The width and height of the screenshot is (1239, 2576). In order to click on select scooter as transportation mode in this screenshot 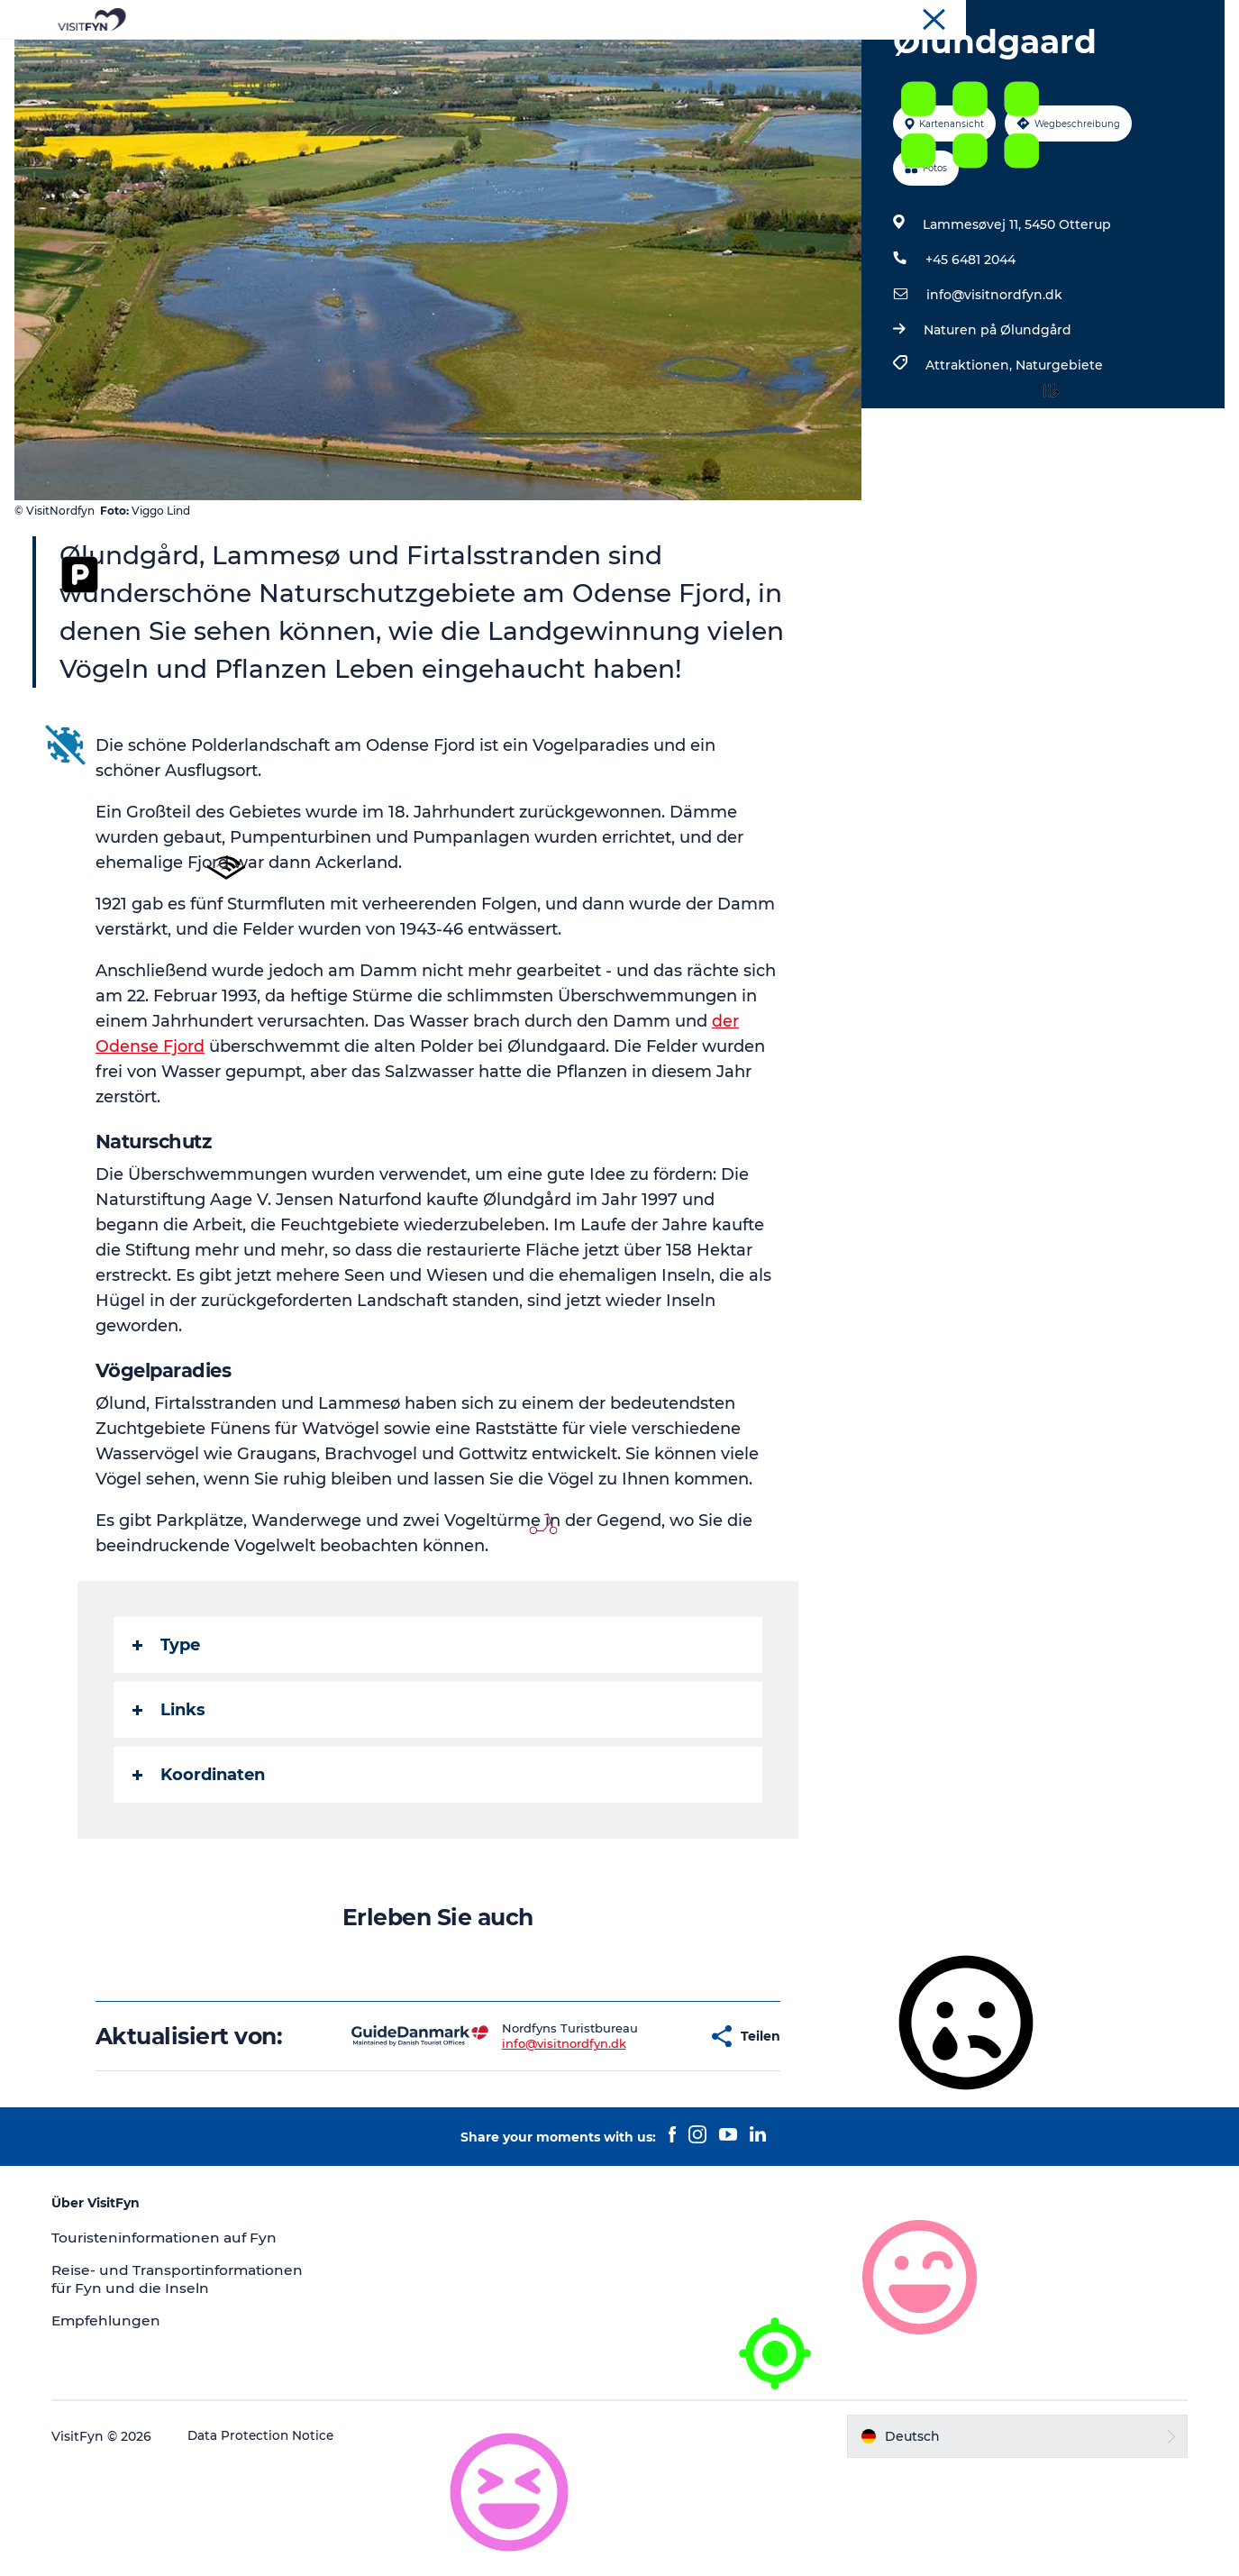, I will do `click(543, 1525)`.